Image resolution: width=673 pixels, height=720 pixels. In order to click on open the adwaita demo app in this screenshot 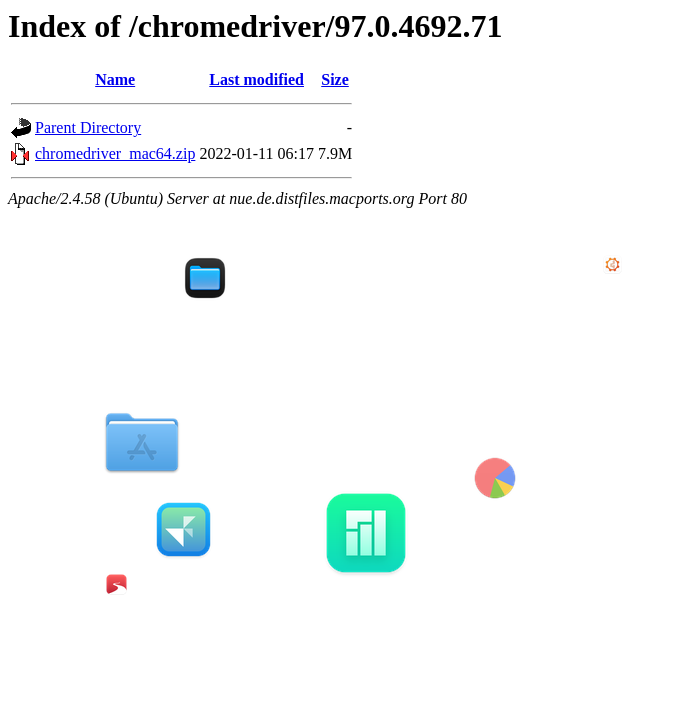, I will do `click(183, 529)`.